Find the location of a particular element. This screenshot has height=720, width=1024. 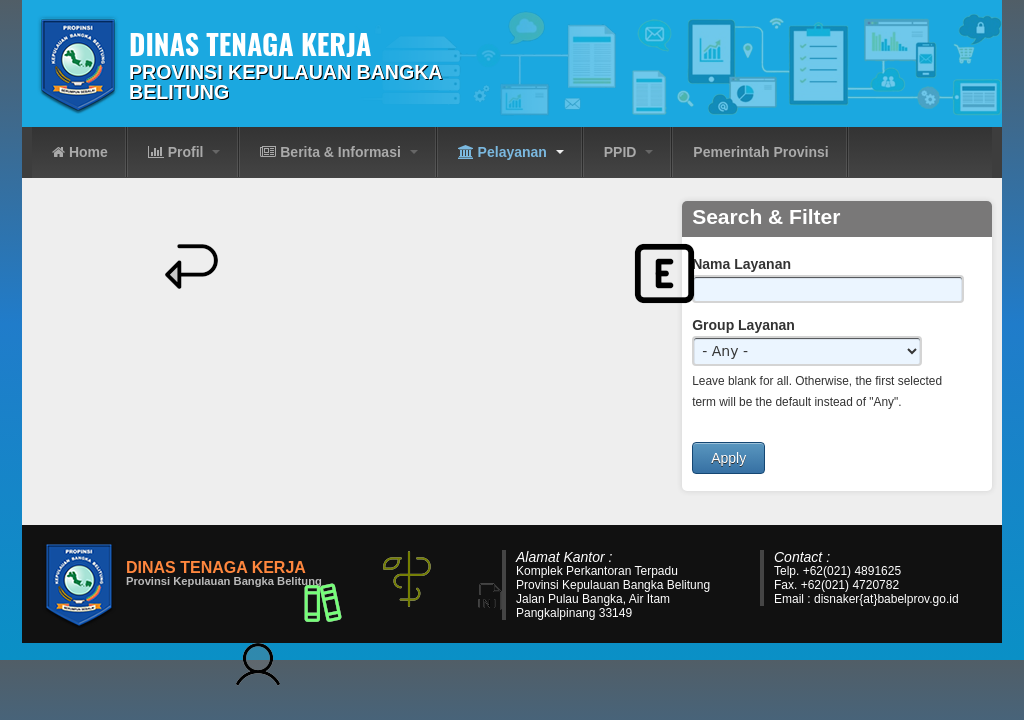

indicates an "E" rating or classification is located at coordinates (664, 273).